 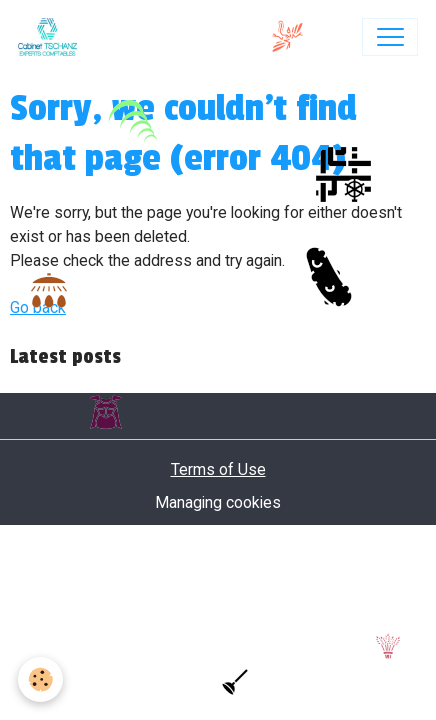 What do you see at coordinates (388, 646) in the screenshot?
I see `represents farming or agriculture in a game interface` at bounding box center [388, 646].